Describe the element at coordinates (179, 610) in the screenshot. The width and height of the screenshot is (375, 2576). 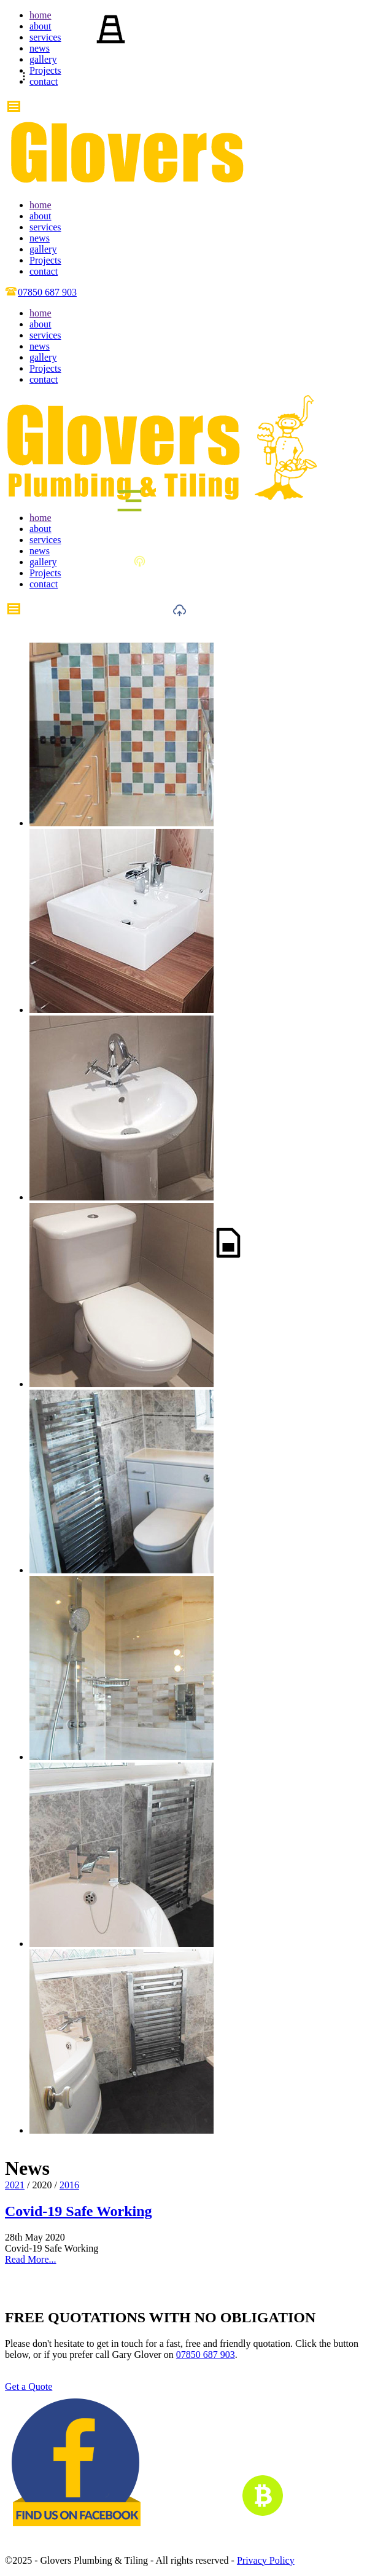
I see `upload file to cloud storage` at that location.